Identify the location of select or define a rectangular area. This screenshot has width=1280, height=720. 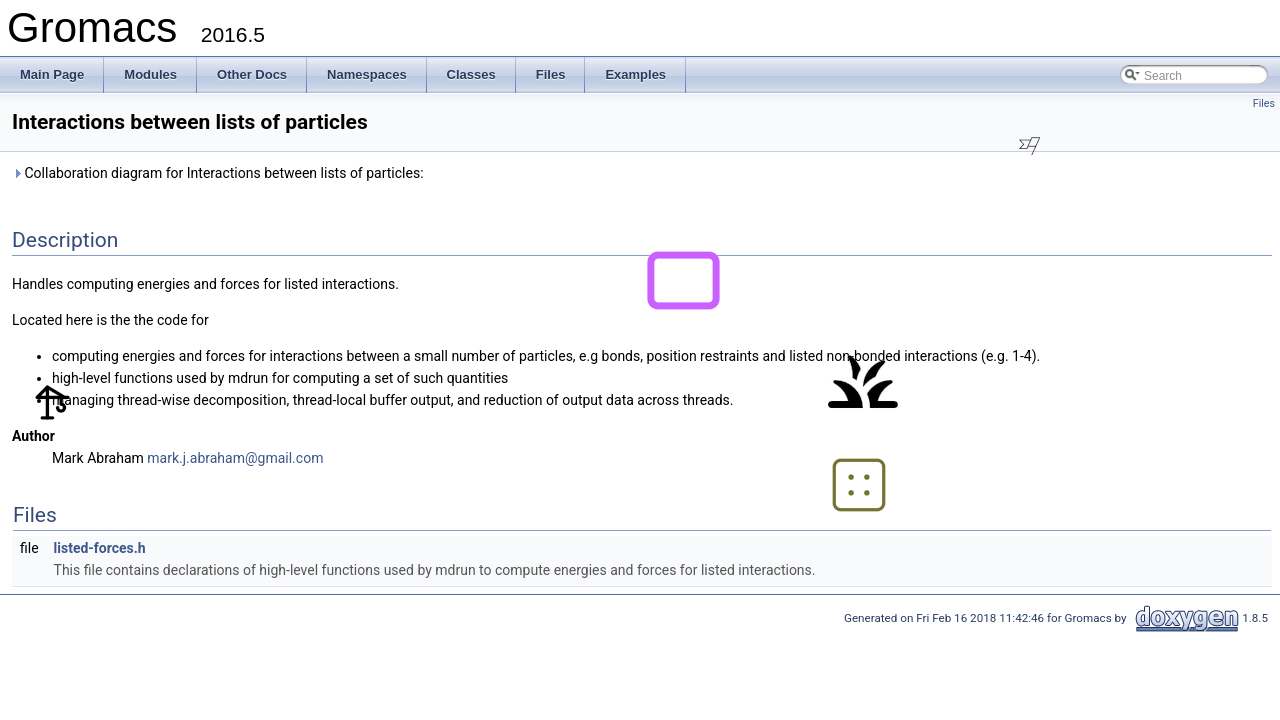
(683, 280).